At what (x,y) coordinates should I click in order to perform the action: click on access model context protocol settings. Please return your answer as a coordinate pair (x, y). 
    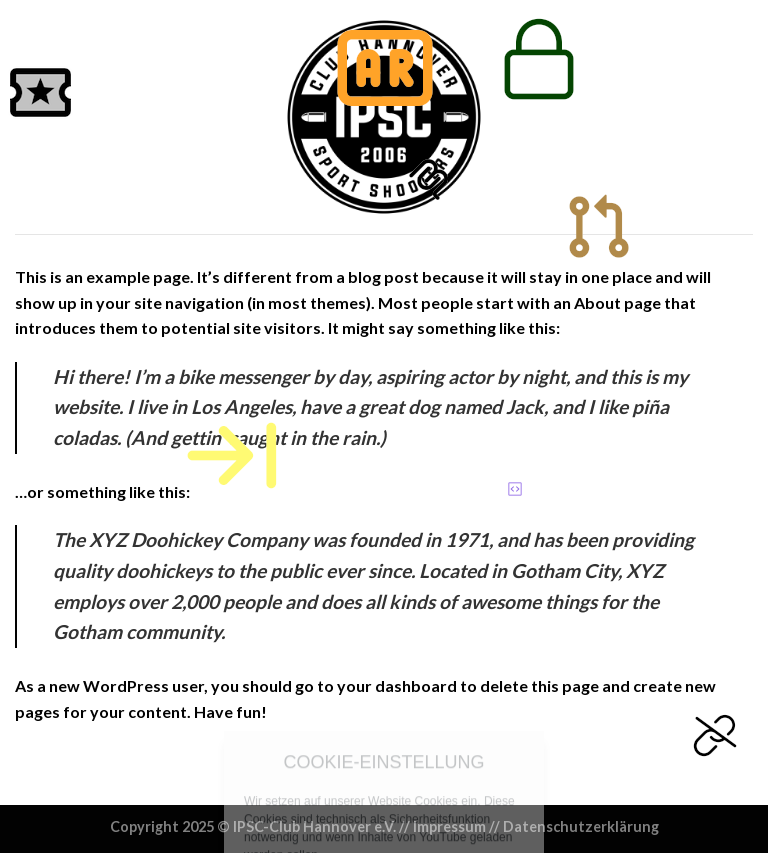
    Looking at the image, I should click on (428, 179).